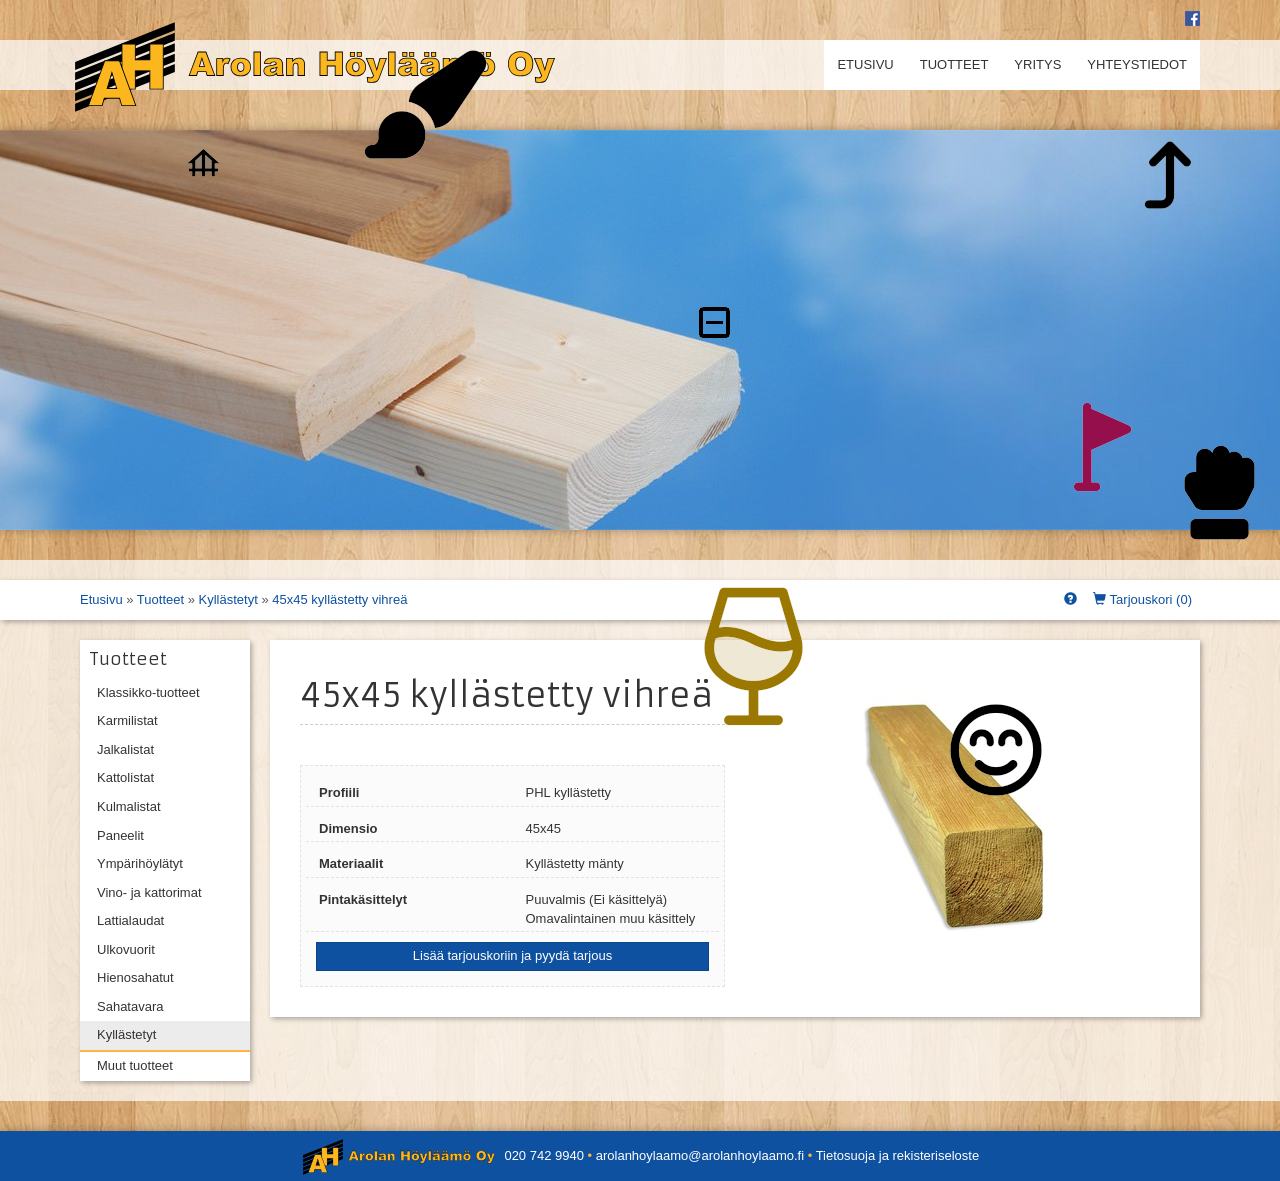 The height and width of the screenshot is (1181, 1280). What do you see at coordinates (425, 104) in the screenshot?
I see `access drawing or painting tools` at bounding box center [425, 104].